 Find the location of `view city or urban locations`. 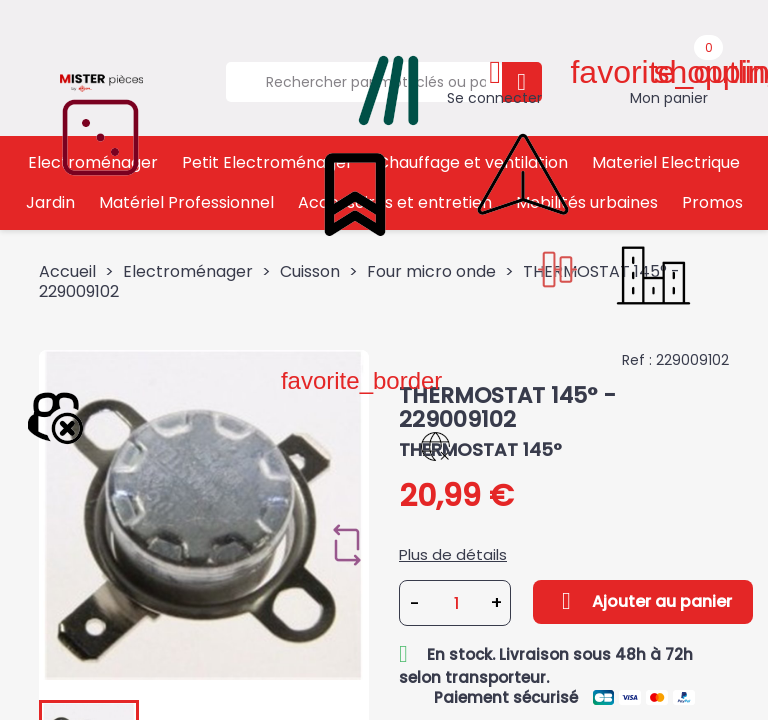

view city or urban locations is located at coordinates (653, 275).